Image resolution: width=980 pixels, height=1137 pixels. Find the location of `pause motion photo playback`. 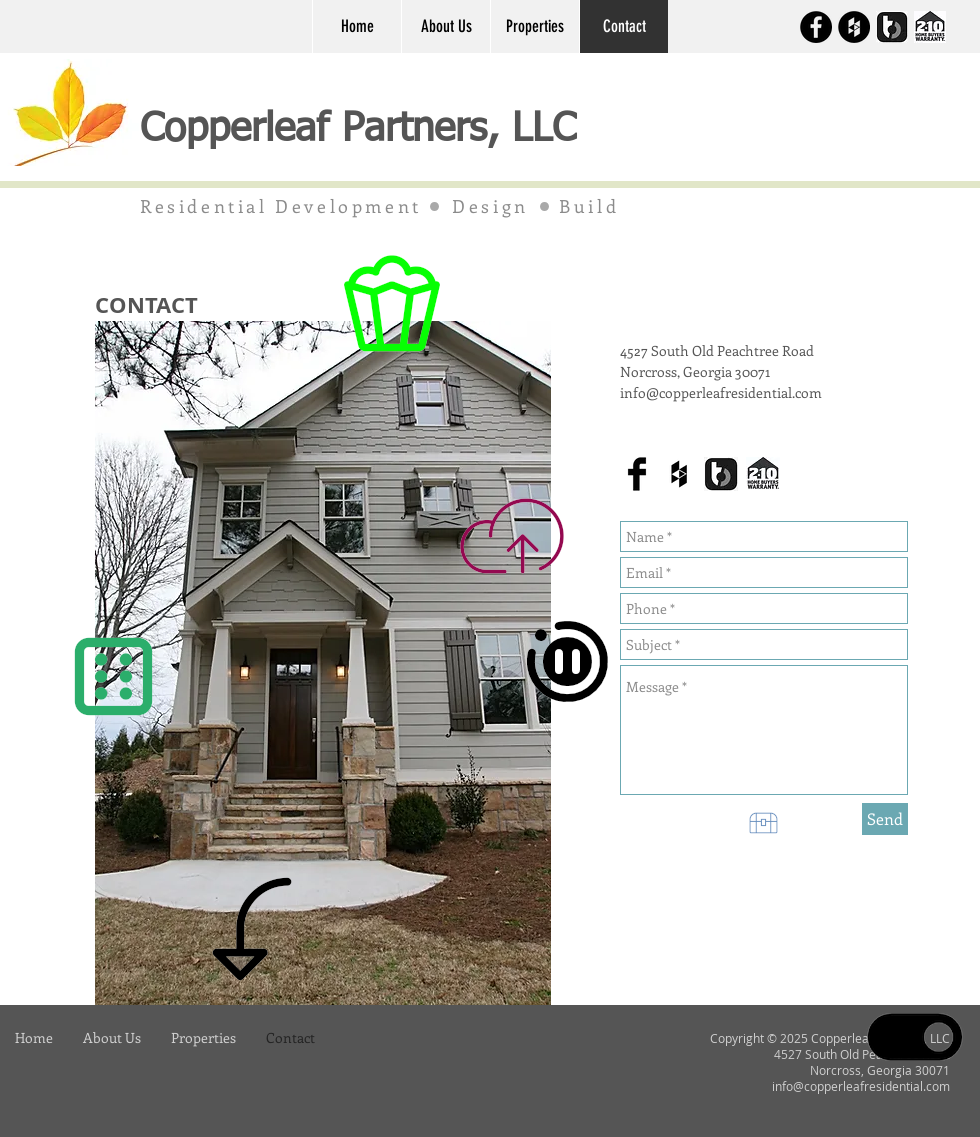

pause motion photo playback is located at coordinates (567, 661).